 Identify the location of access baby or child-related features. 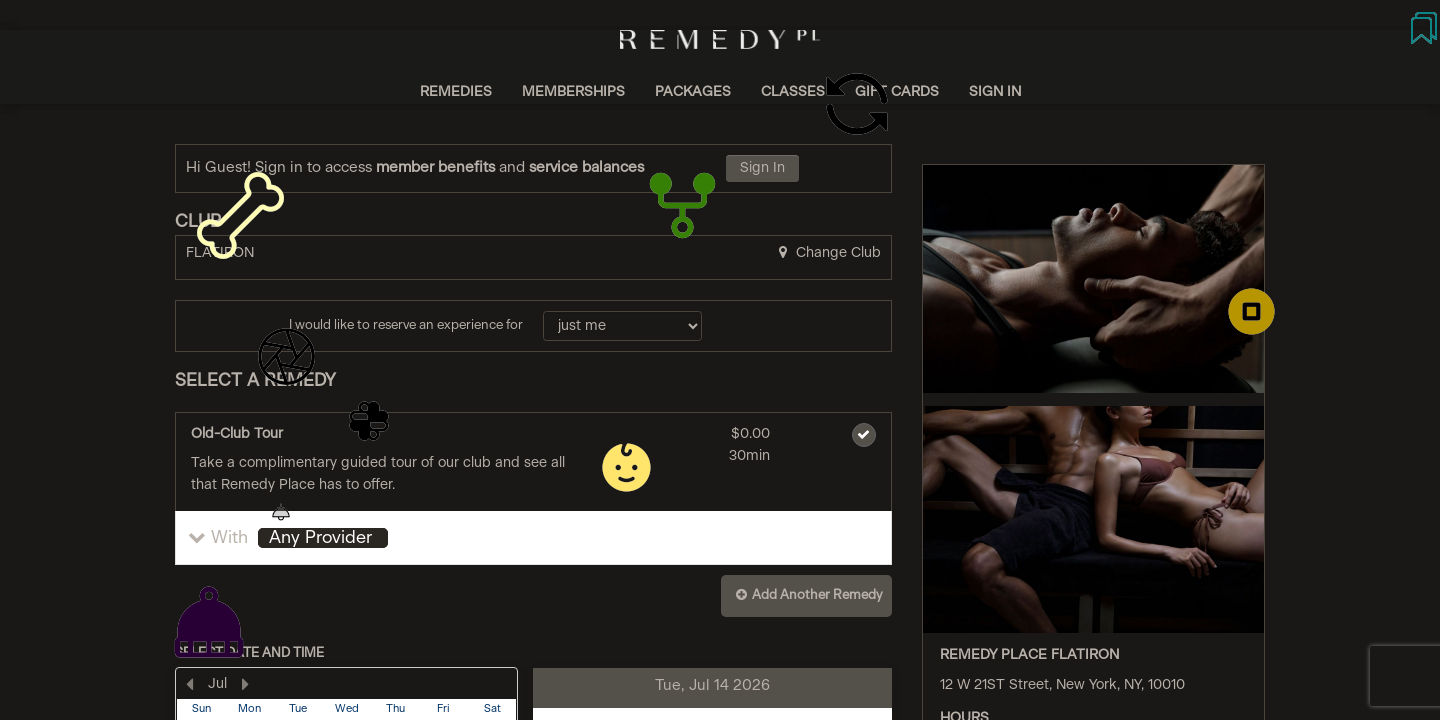
(626, 467).